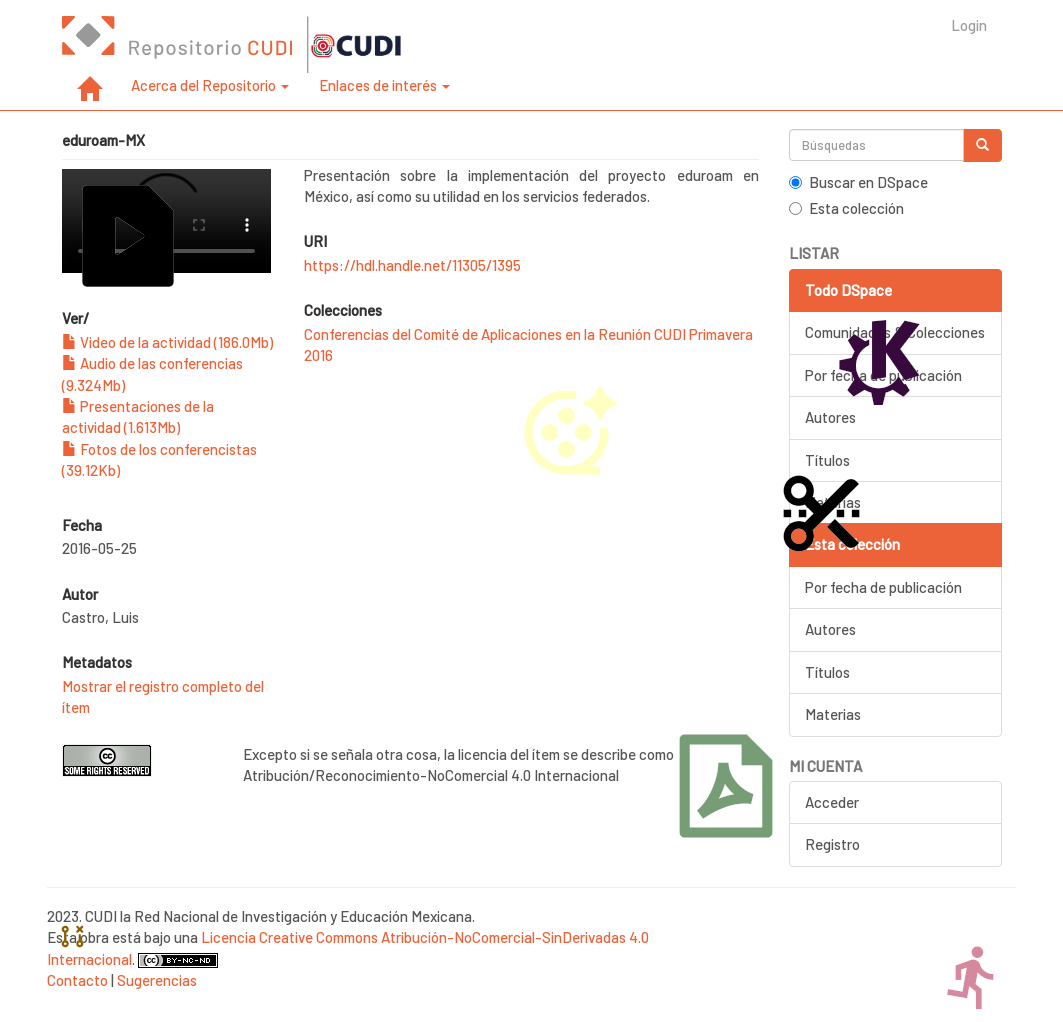 This screenshot has width=1063, height=1022. I want to click on close or cancel a pull request, so click(72, 936).